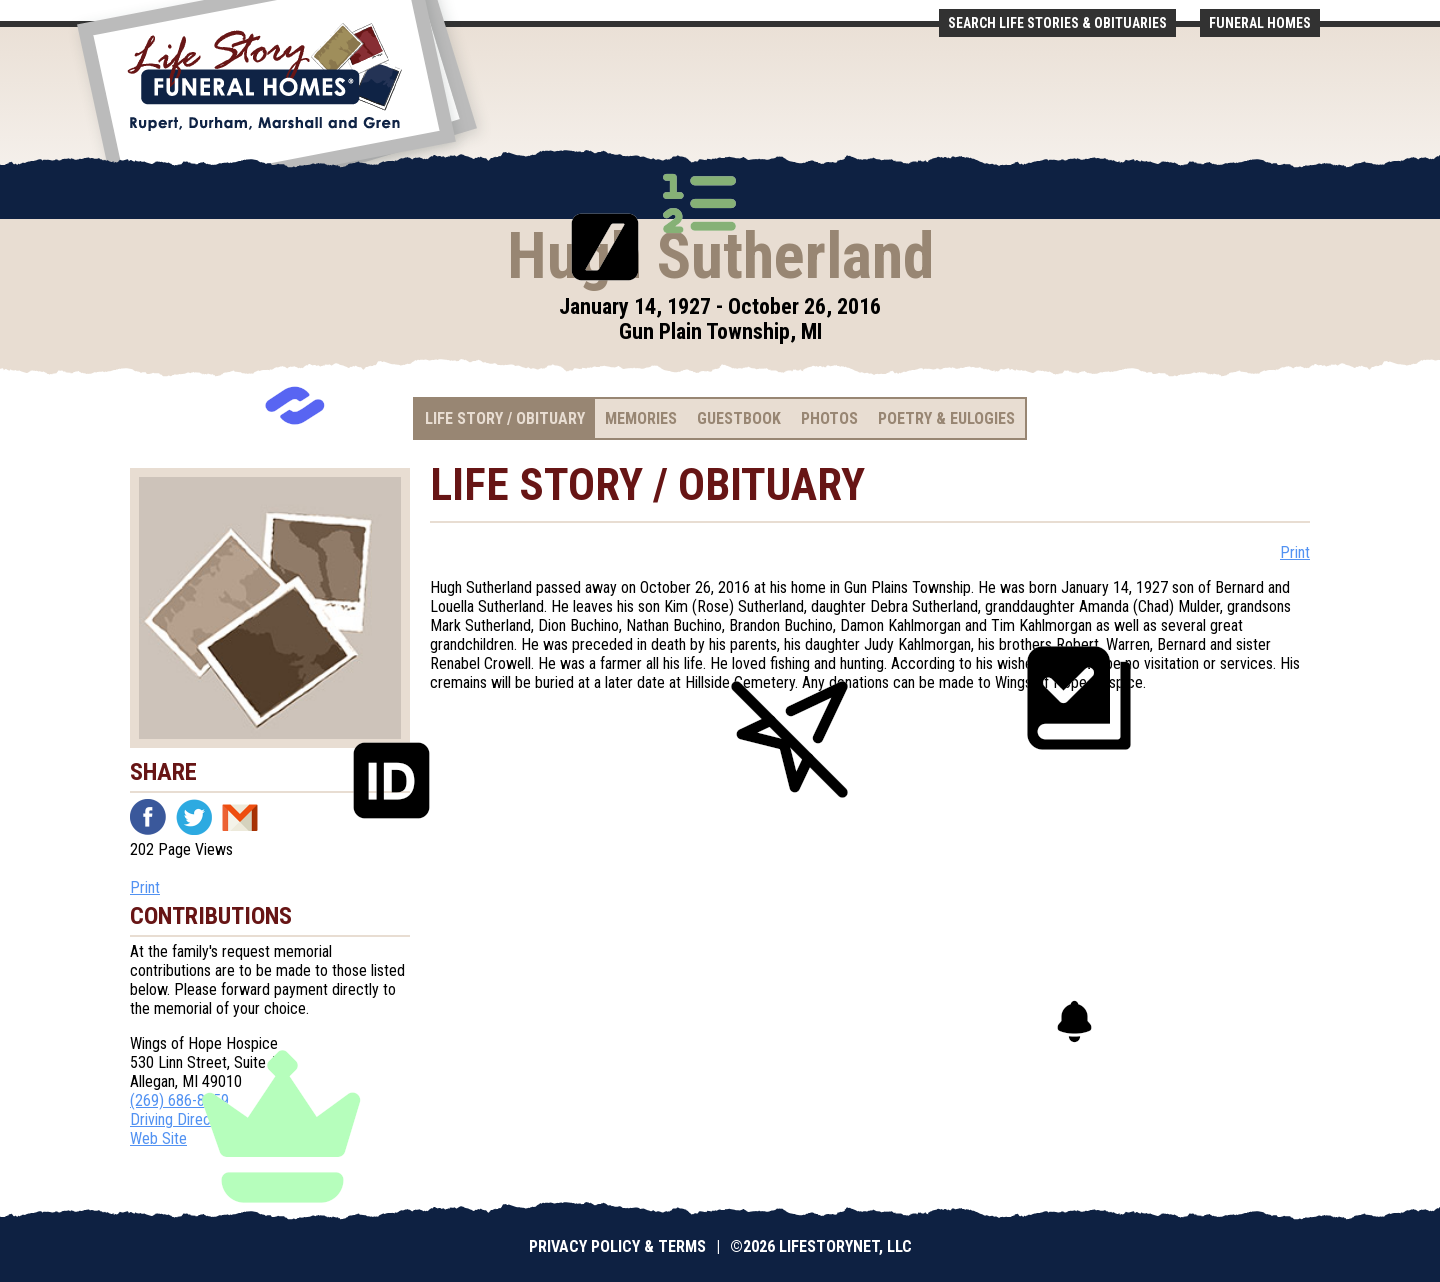 Image resolution: width=1440 pixels, height=1282 pixels. What do you see at coordinates (1079, 698) in the screenshot?
I see `view server rules channel` at bounding box center [1079, 698].